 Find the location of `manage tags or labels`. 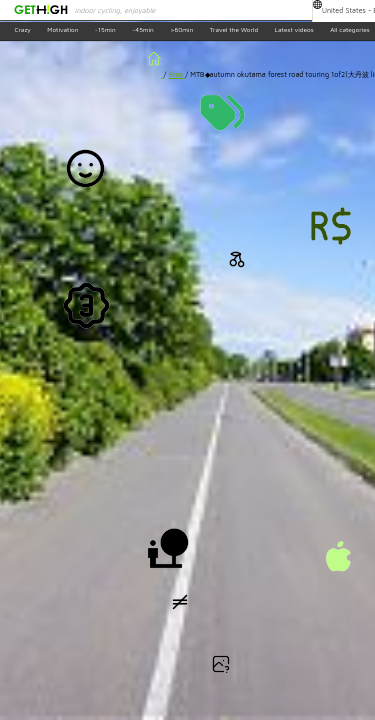

manage tags or labels is located at coordinates (222, 110).